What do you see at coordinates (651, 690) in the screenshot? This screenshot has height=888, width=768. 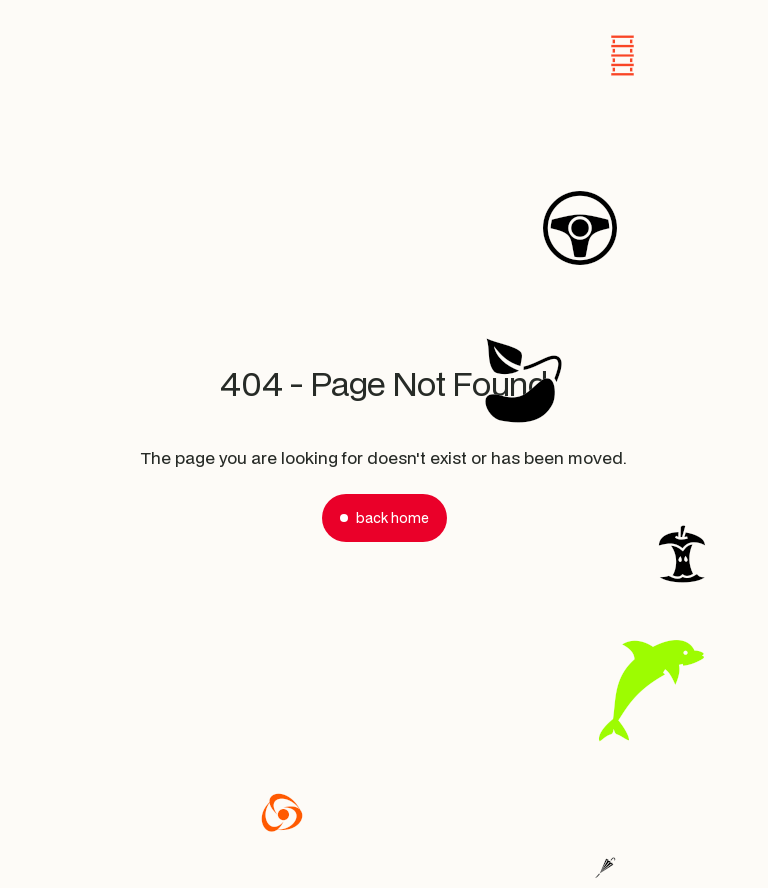 I see `access marine life or ocean-themed content` at bounding box center [651, 690].